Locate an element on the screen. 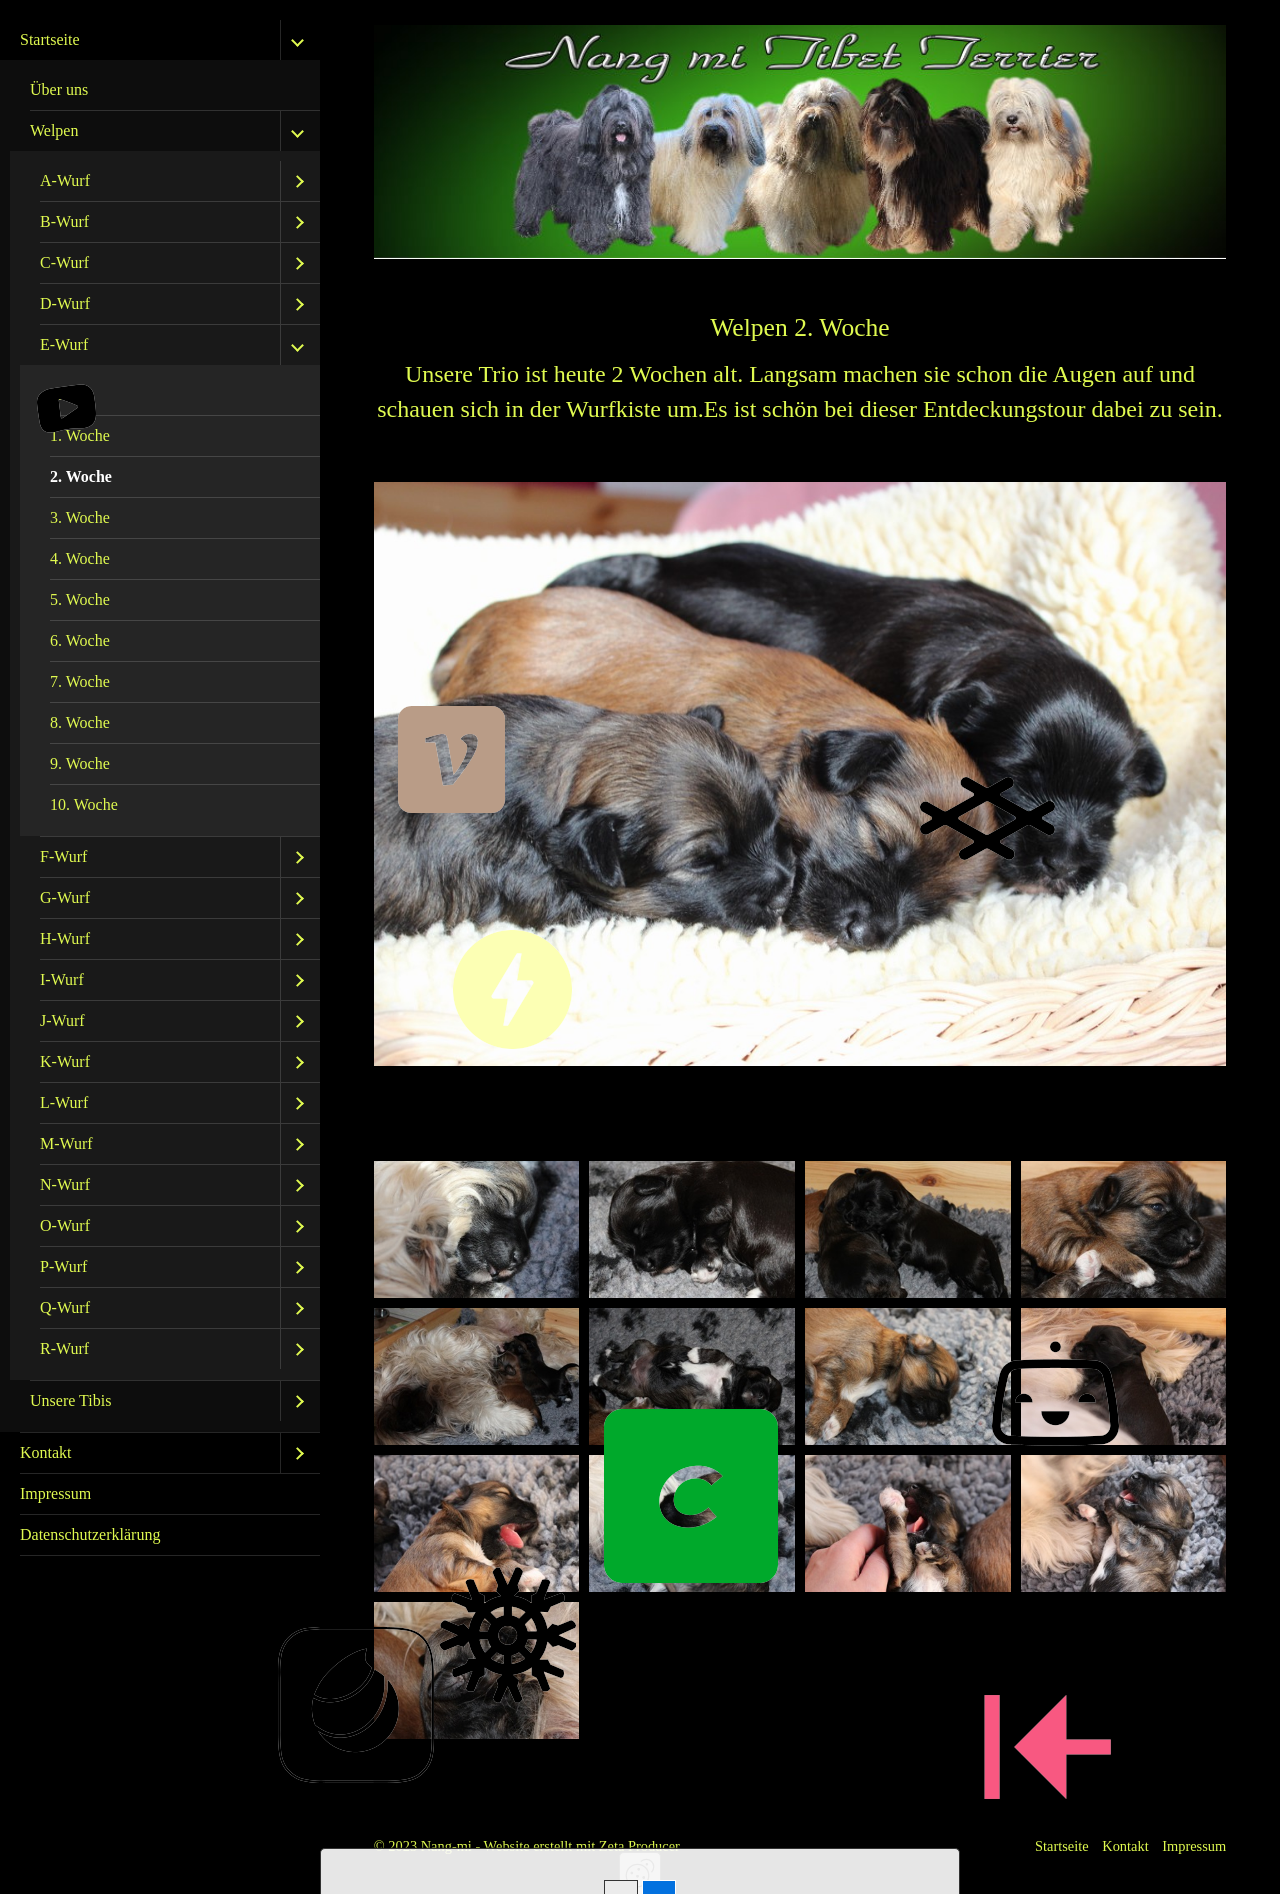 The image size is (1280, 1894). open velog blogging platform is located at coordinates (451, 759).